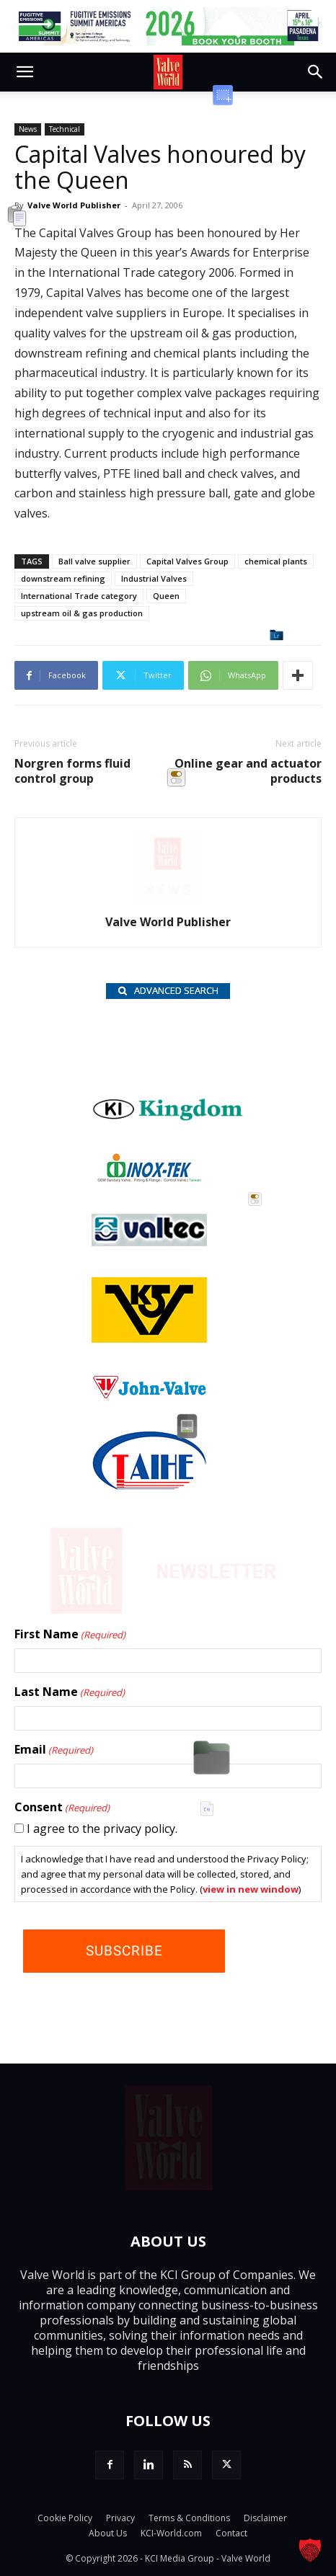  What do you see at coordinates (187, 1426) in the screenshot?
I see `NES game ROM file` at bounding box center [187, 1426].